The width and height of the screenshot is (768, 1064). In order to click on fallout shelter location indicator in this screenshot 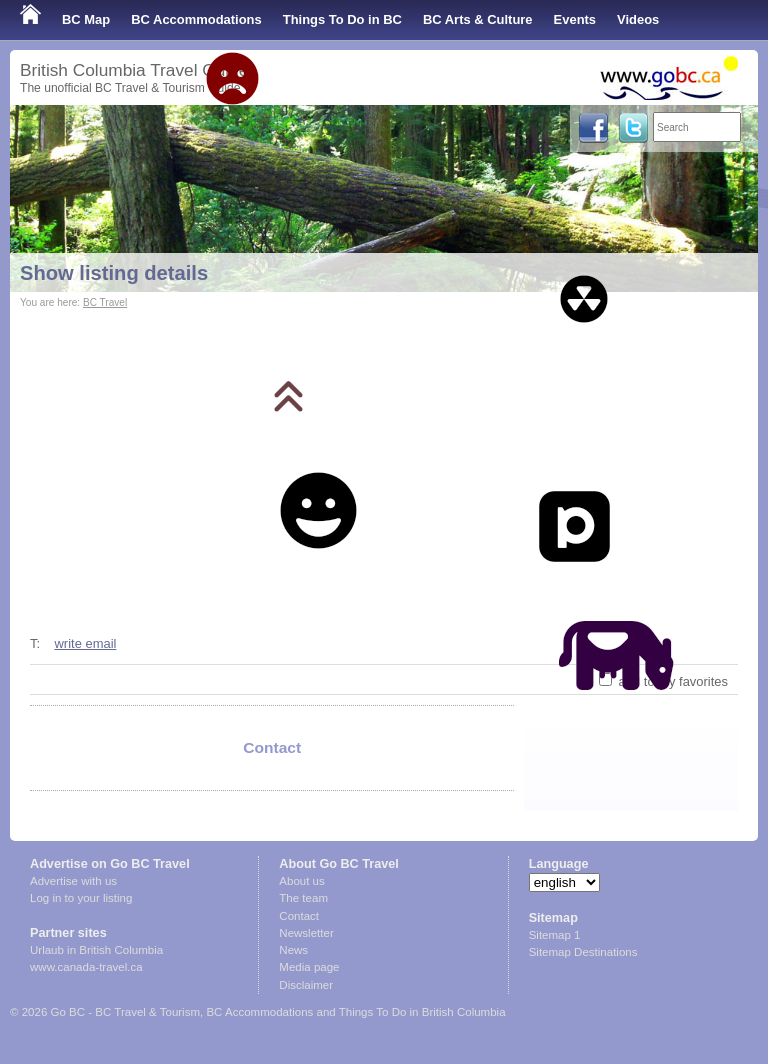, I will do `click(584, 299)`.